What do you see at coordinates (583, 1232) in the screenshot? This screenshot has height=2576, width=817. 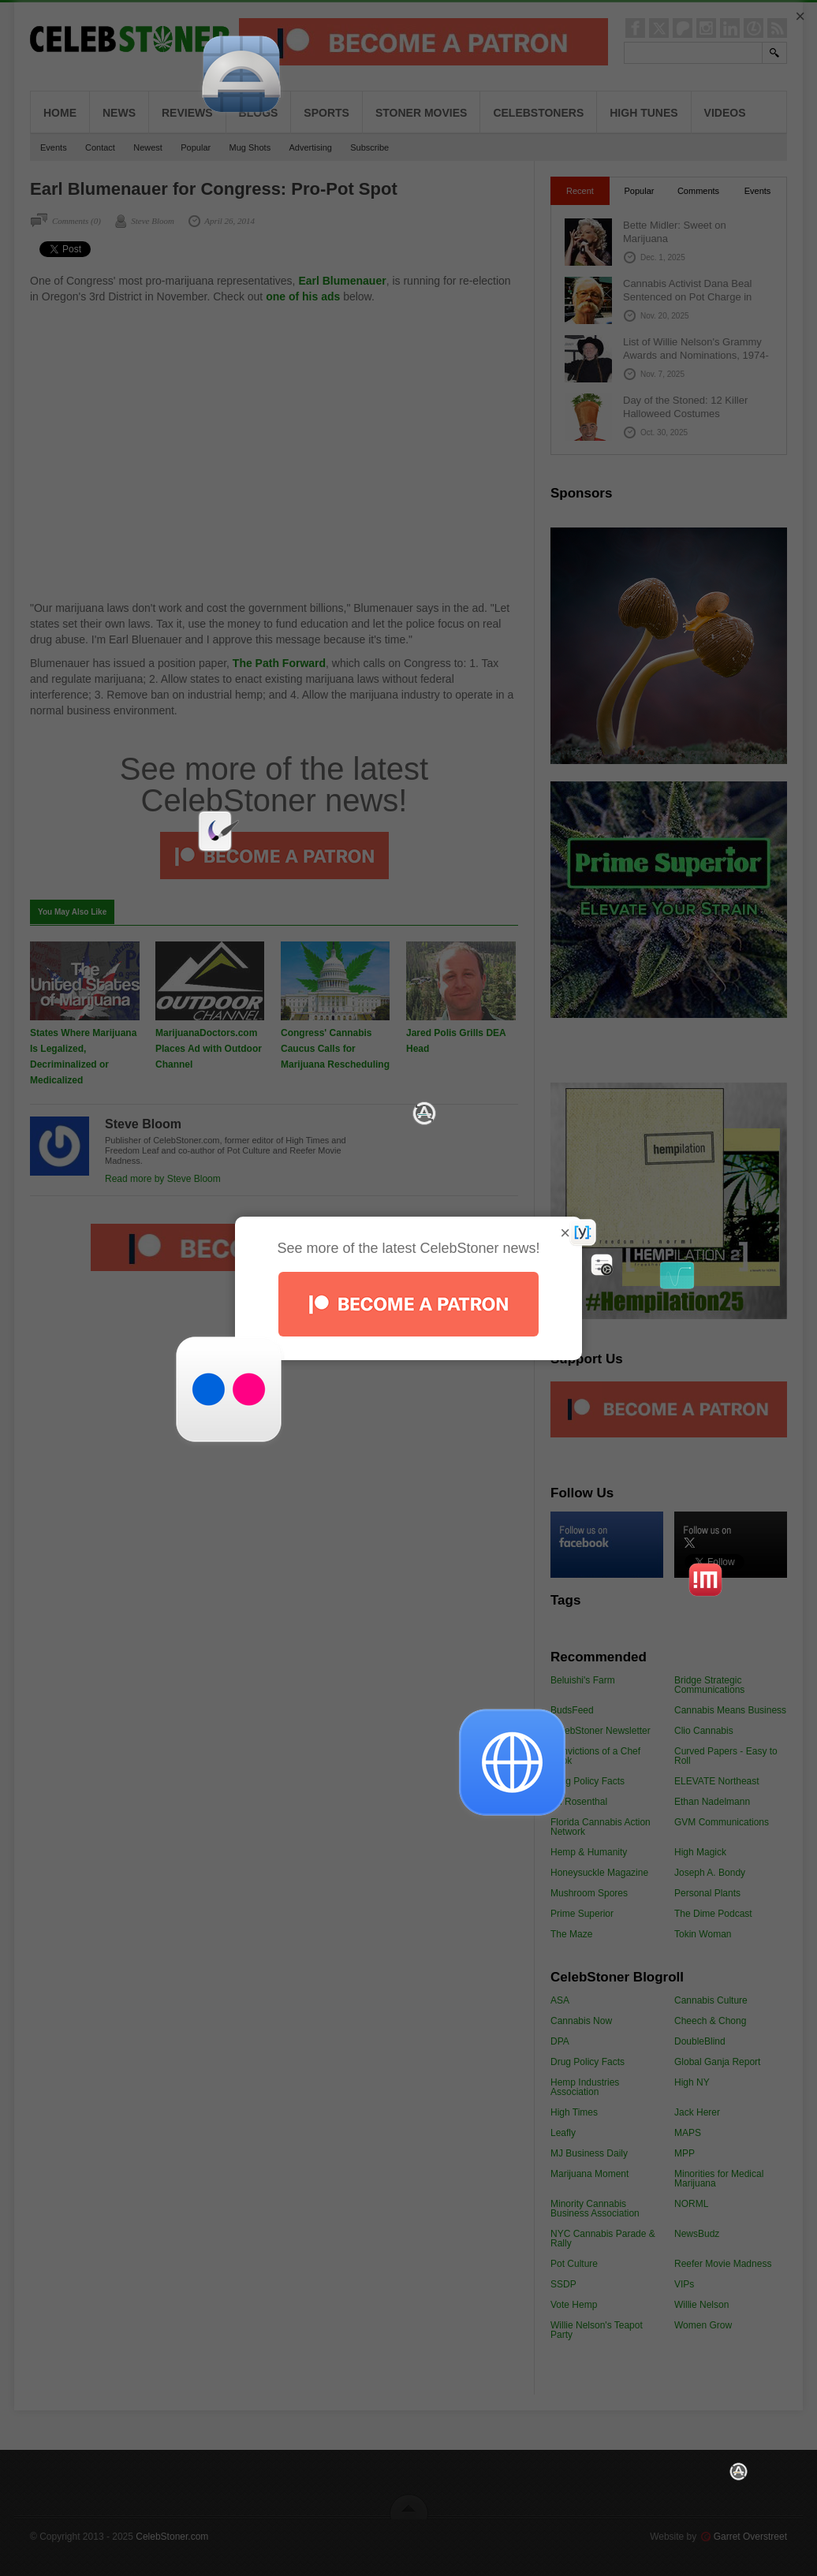 I see `open jupyter notebook for interactive python coding` at bounding box center [583, 1232].